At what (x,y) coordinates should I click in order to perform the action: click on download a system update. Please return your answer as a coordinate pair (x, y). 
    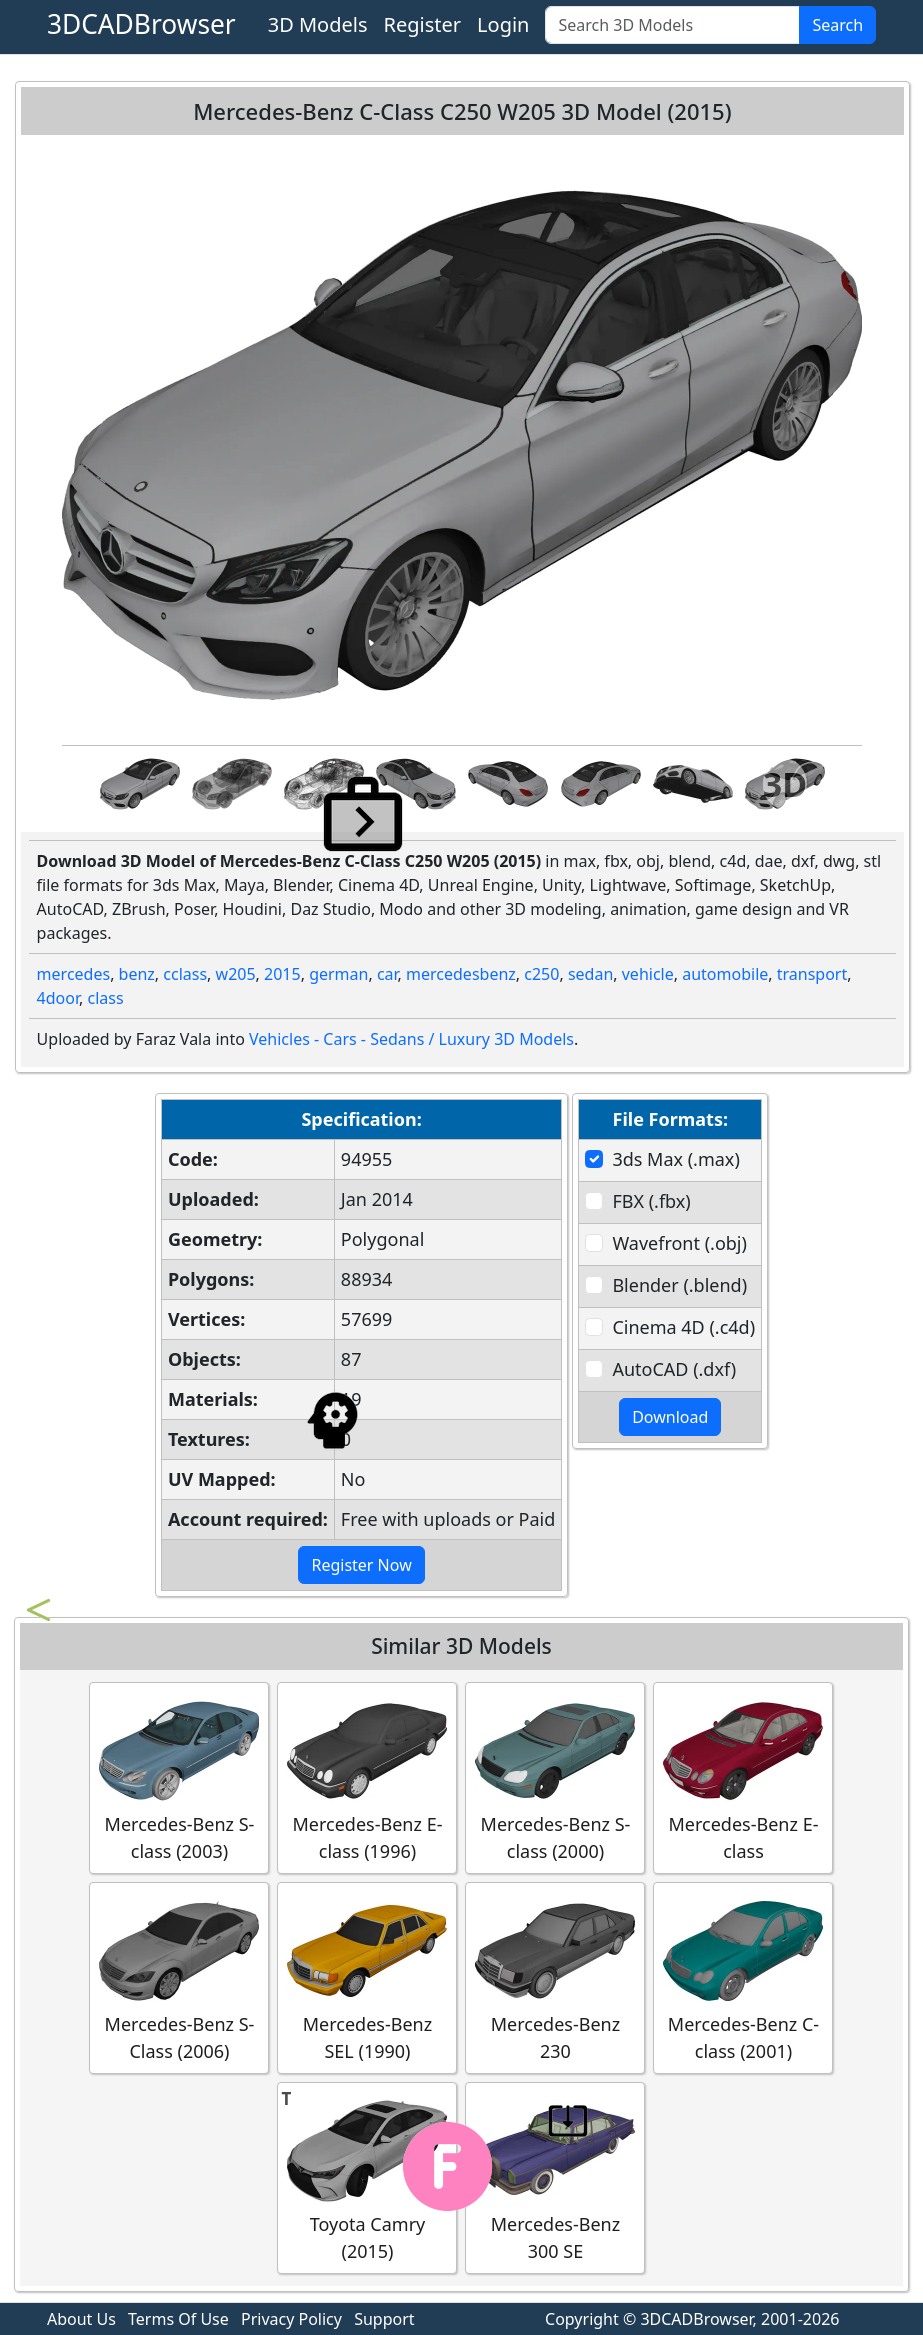
    Looking at the image, I should click on (568, 2121).